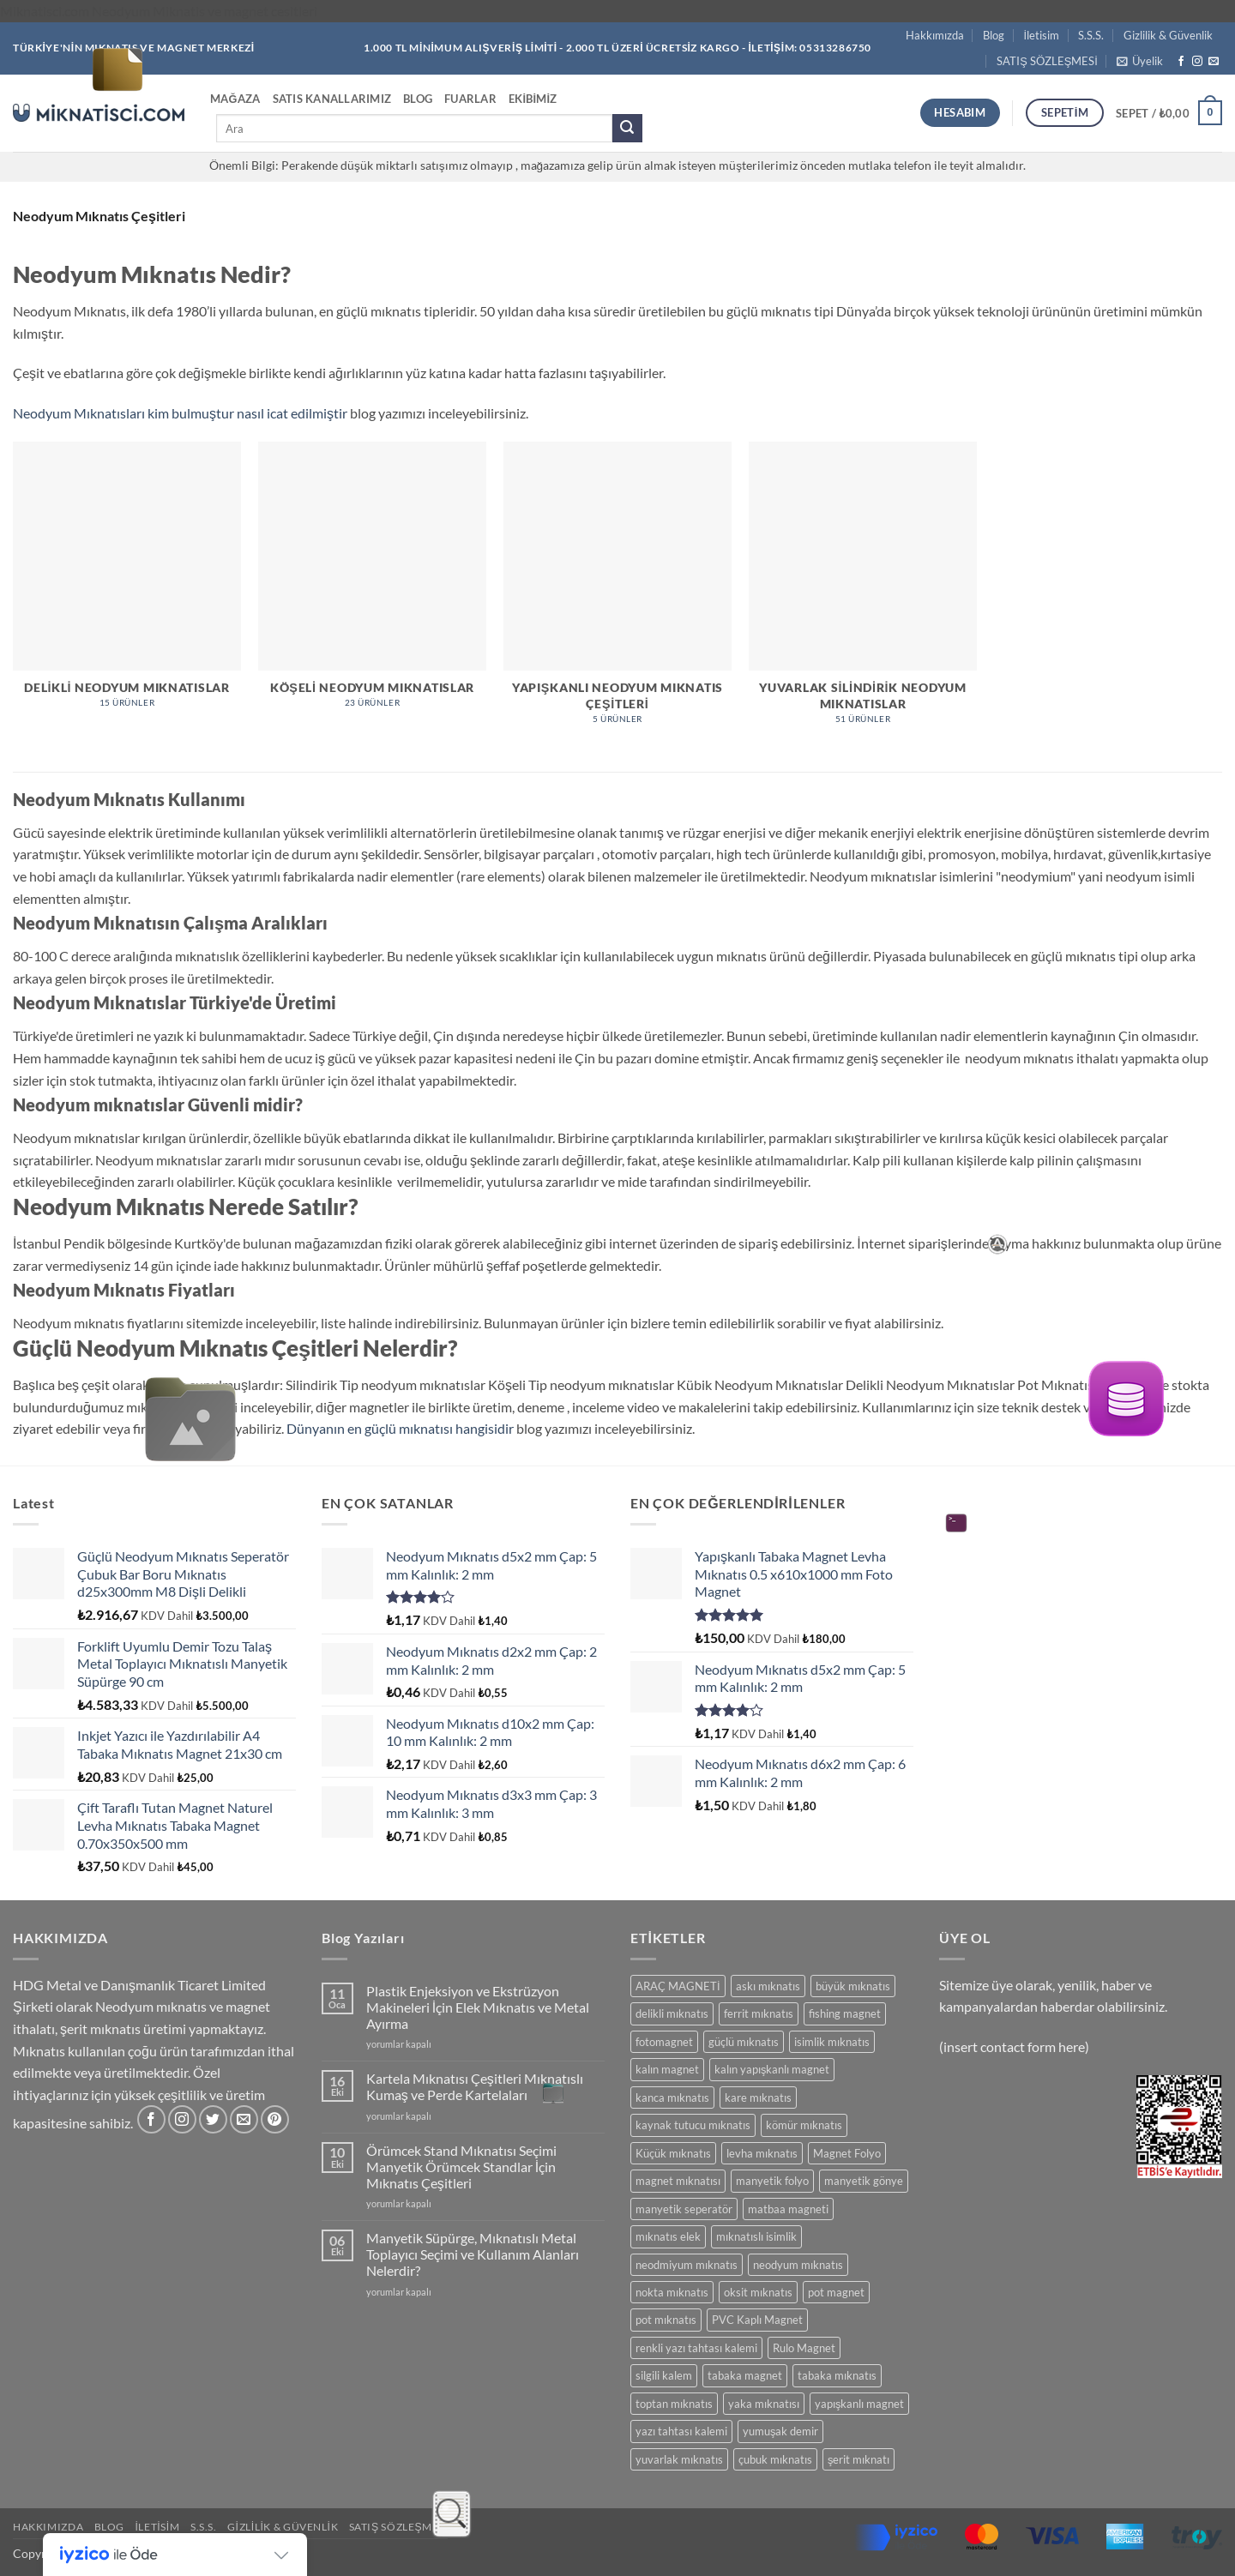 This screenshot has width=1235, height=2576. Describe the element at coordinates (451, 2513) in the screenshot. I see `open the log viewer application` at that location.